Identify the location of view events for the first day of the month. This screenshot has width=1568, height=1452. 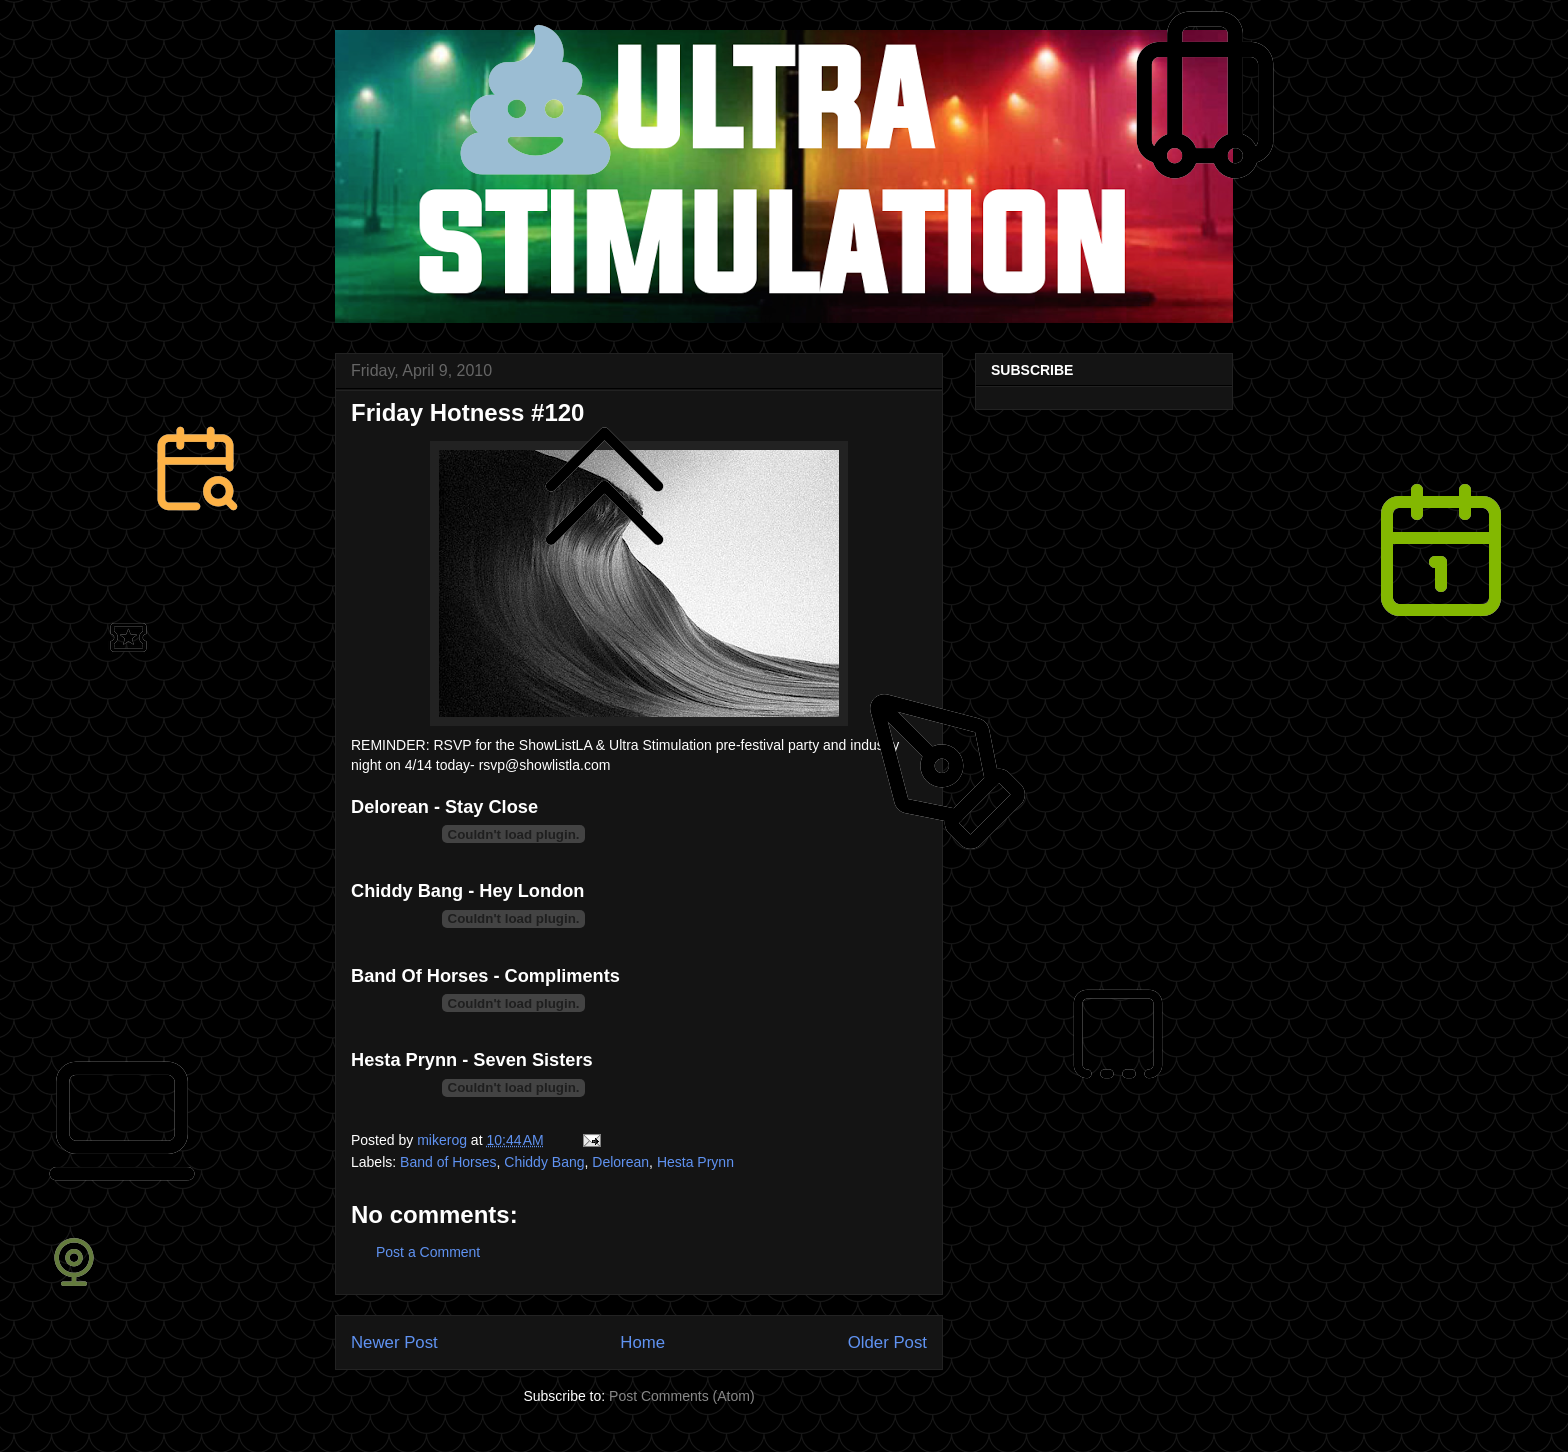
(1441, 550).